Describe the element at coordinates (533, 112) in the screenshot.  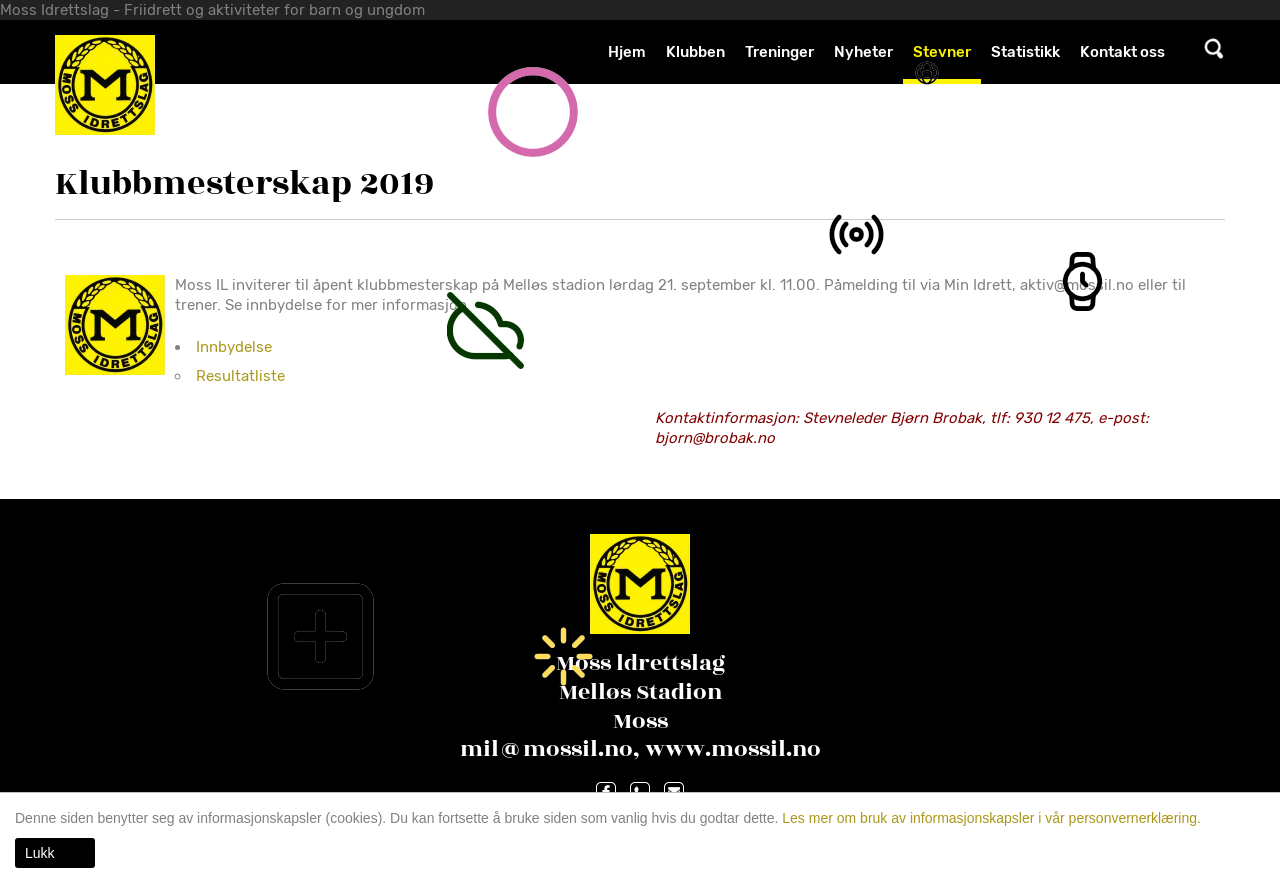
I see `unselected option in a radio button group` at that location.